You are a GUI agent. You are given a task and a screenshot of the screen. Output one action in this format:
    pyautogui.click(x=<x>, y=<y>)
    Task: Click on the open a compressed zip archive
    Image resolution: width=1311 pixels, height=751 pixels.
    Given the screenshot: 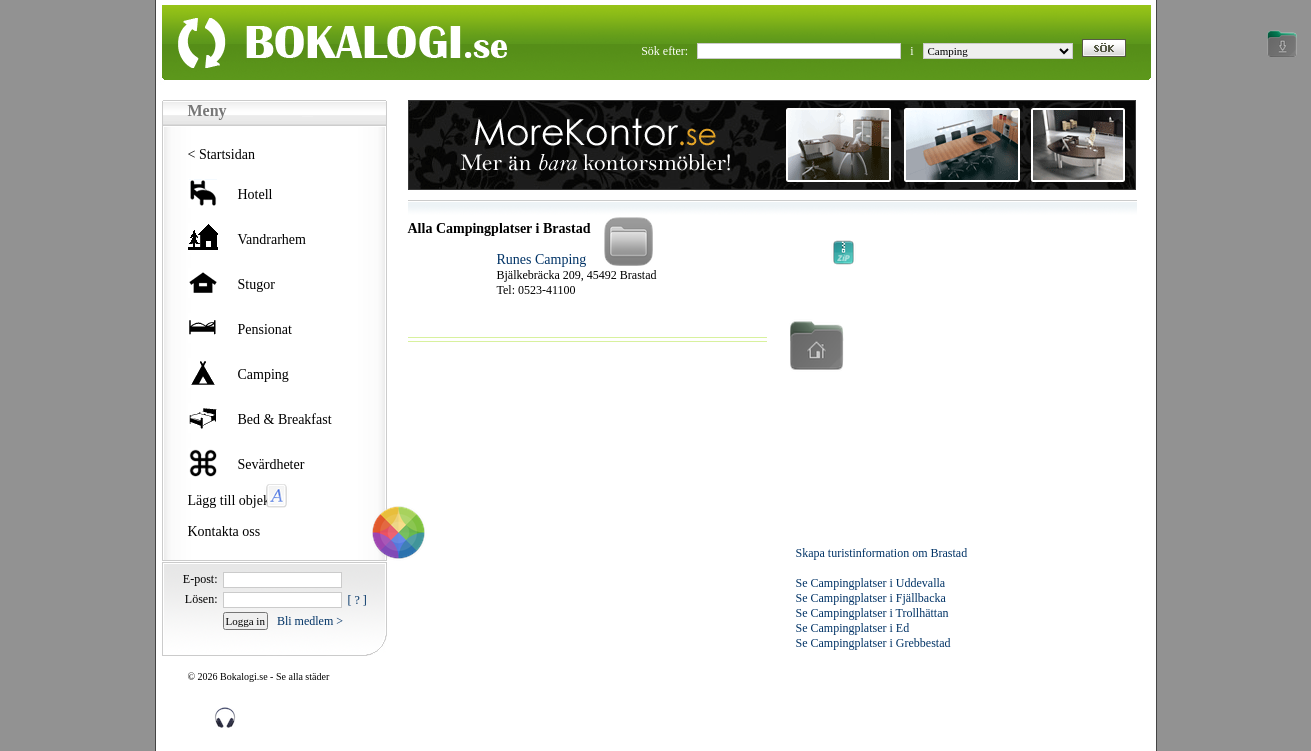 What is the action you would take?
    pyautogui.click(x=843, y=252)
    